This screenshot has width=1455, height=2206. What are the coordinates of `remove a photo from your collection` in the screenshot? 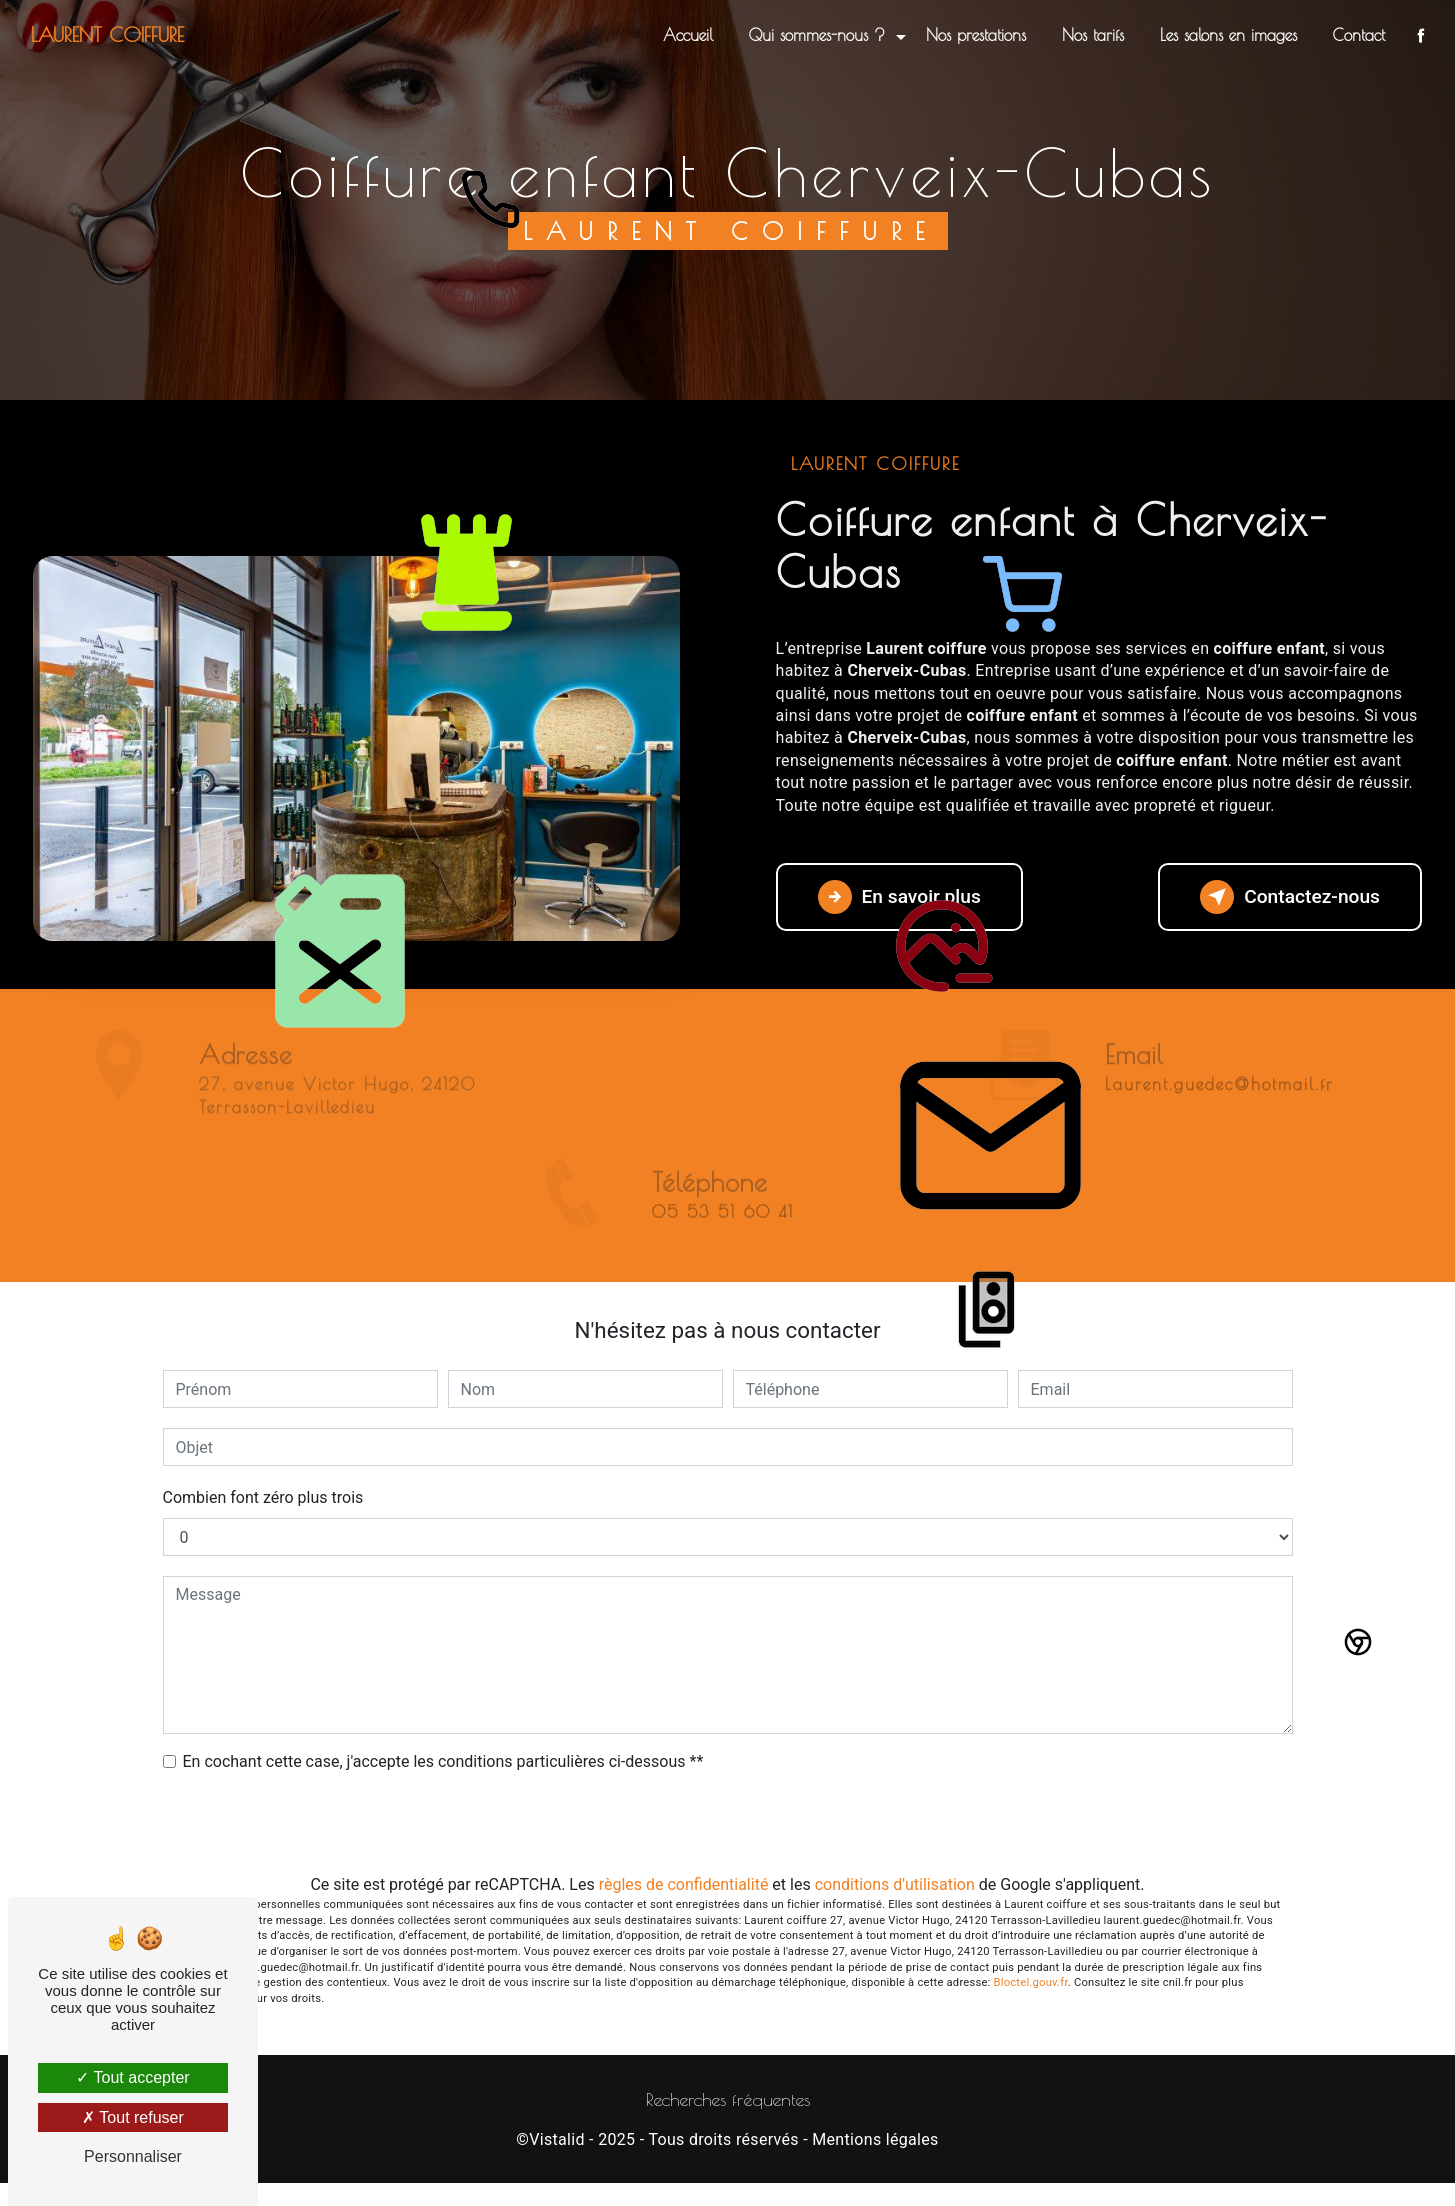 It's located at (942, 946).